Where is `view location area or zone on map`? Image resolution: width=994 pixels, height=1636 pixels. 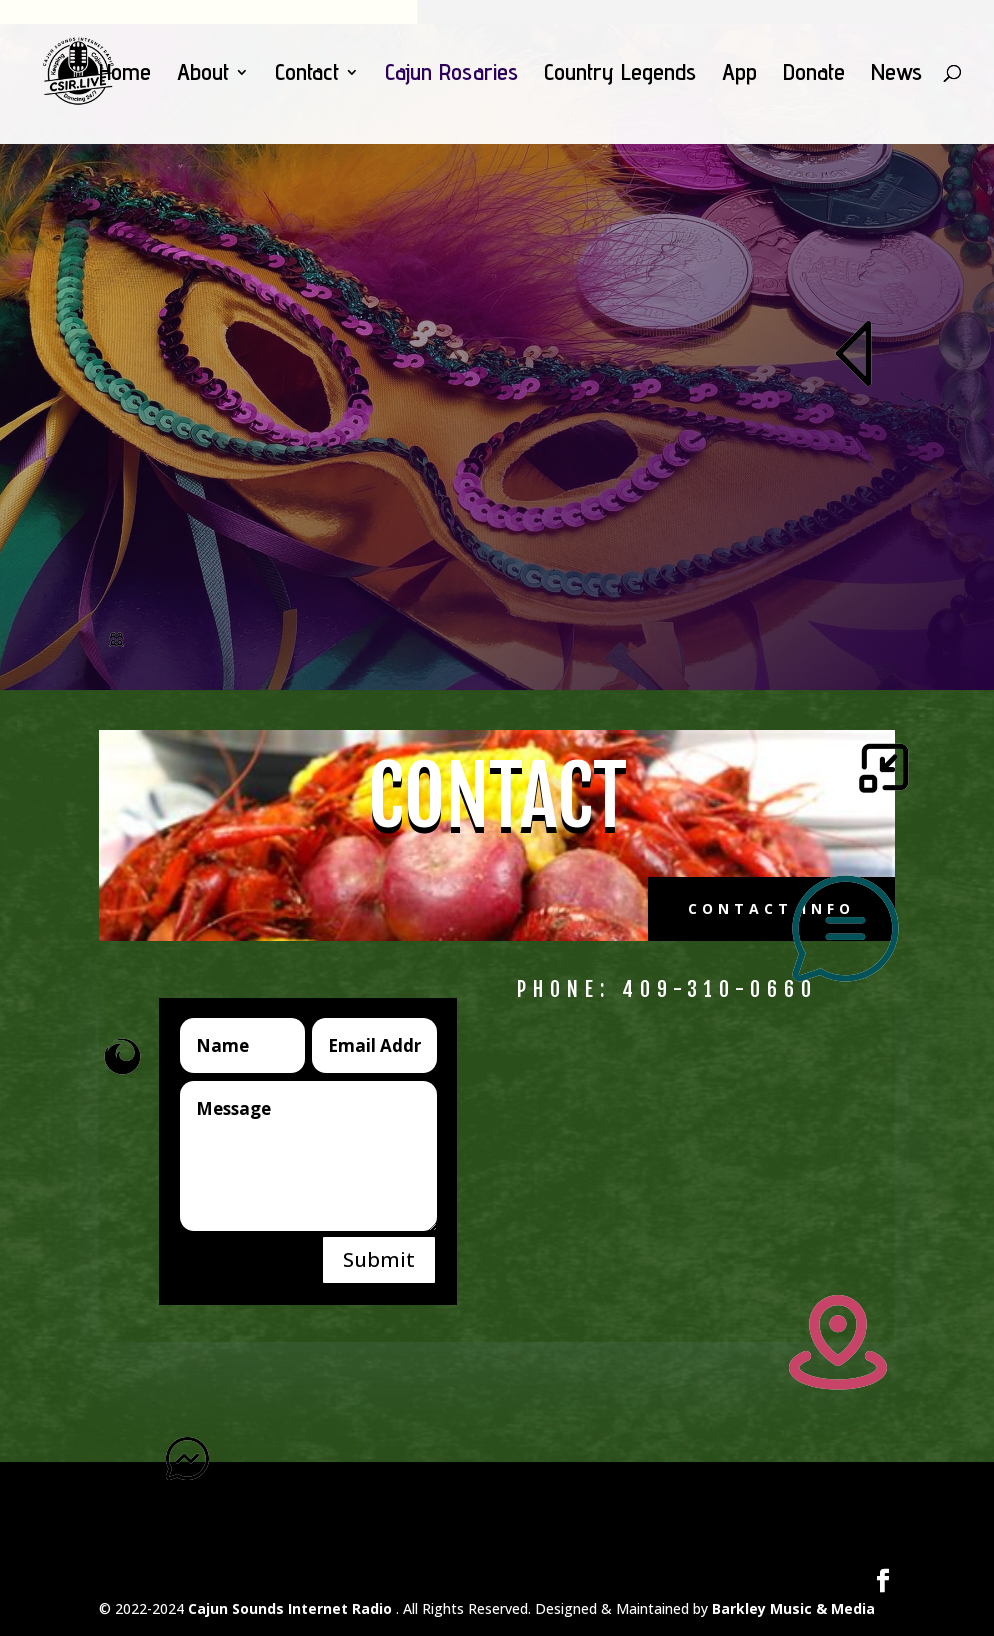 view location area or zone on map is located at coordinates (838, 1344).